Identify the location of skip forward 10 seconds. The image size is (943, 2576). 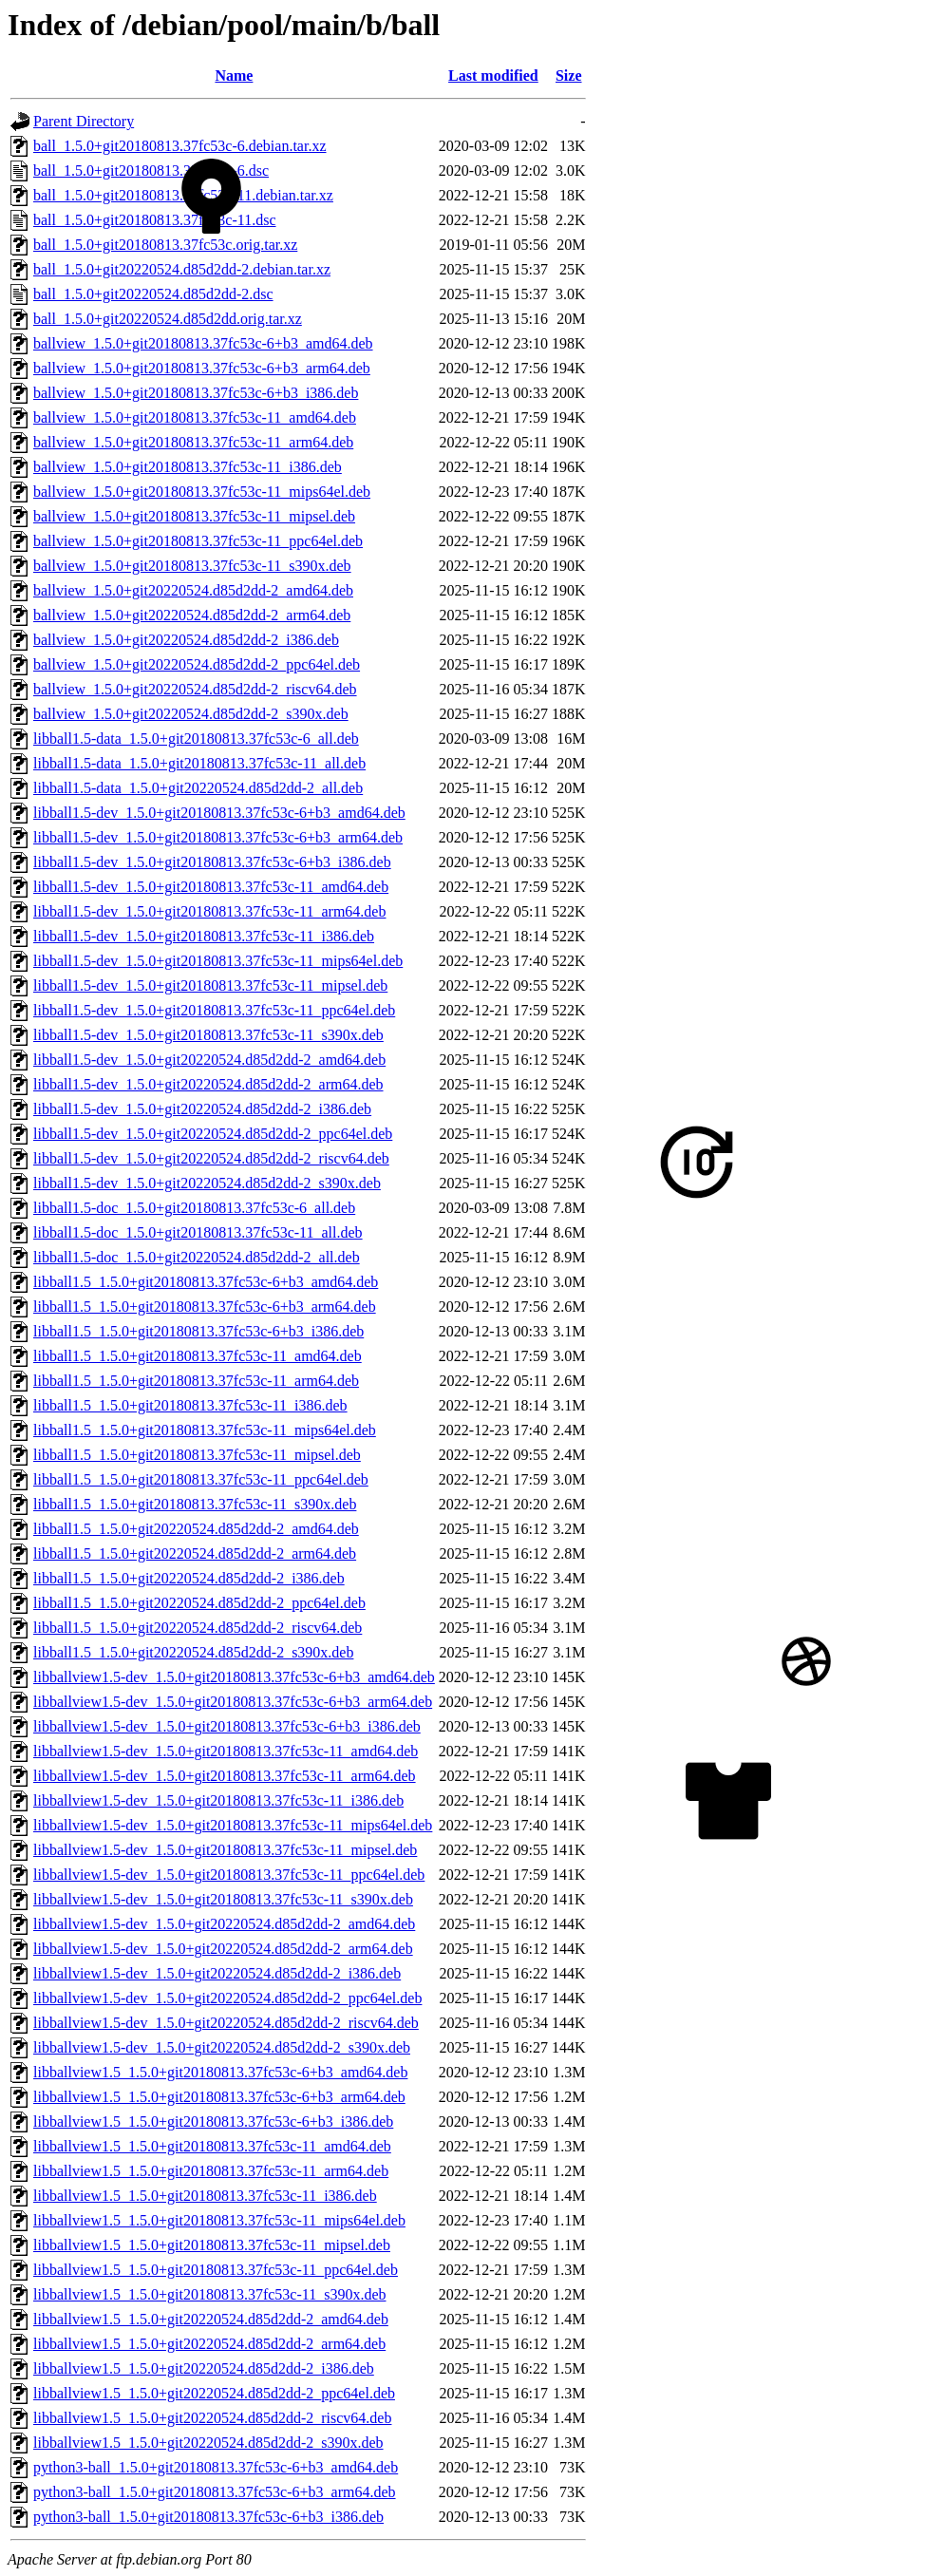
(696, 1162).